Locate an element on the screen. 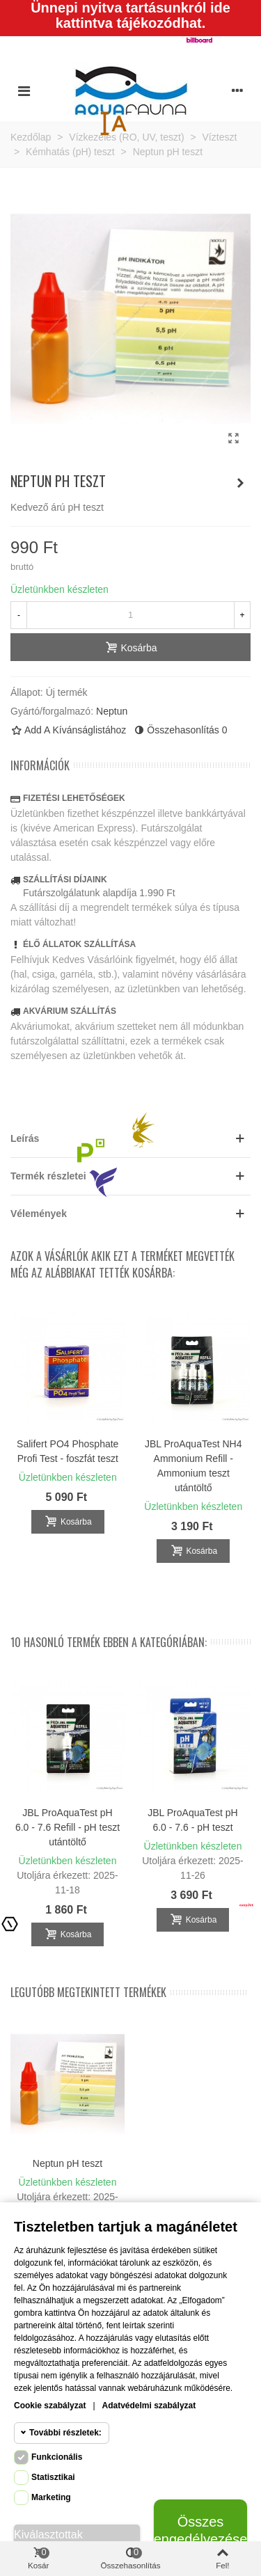 The image size is (261, 2576). adjust text line height spacing is located at coordinates (113, 123).